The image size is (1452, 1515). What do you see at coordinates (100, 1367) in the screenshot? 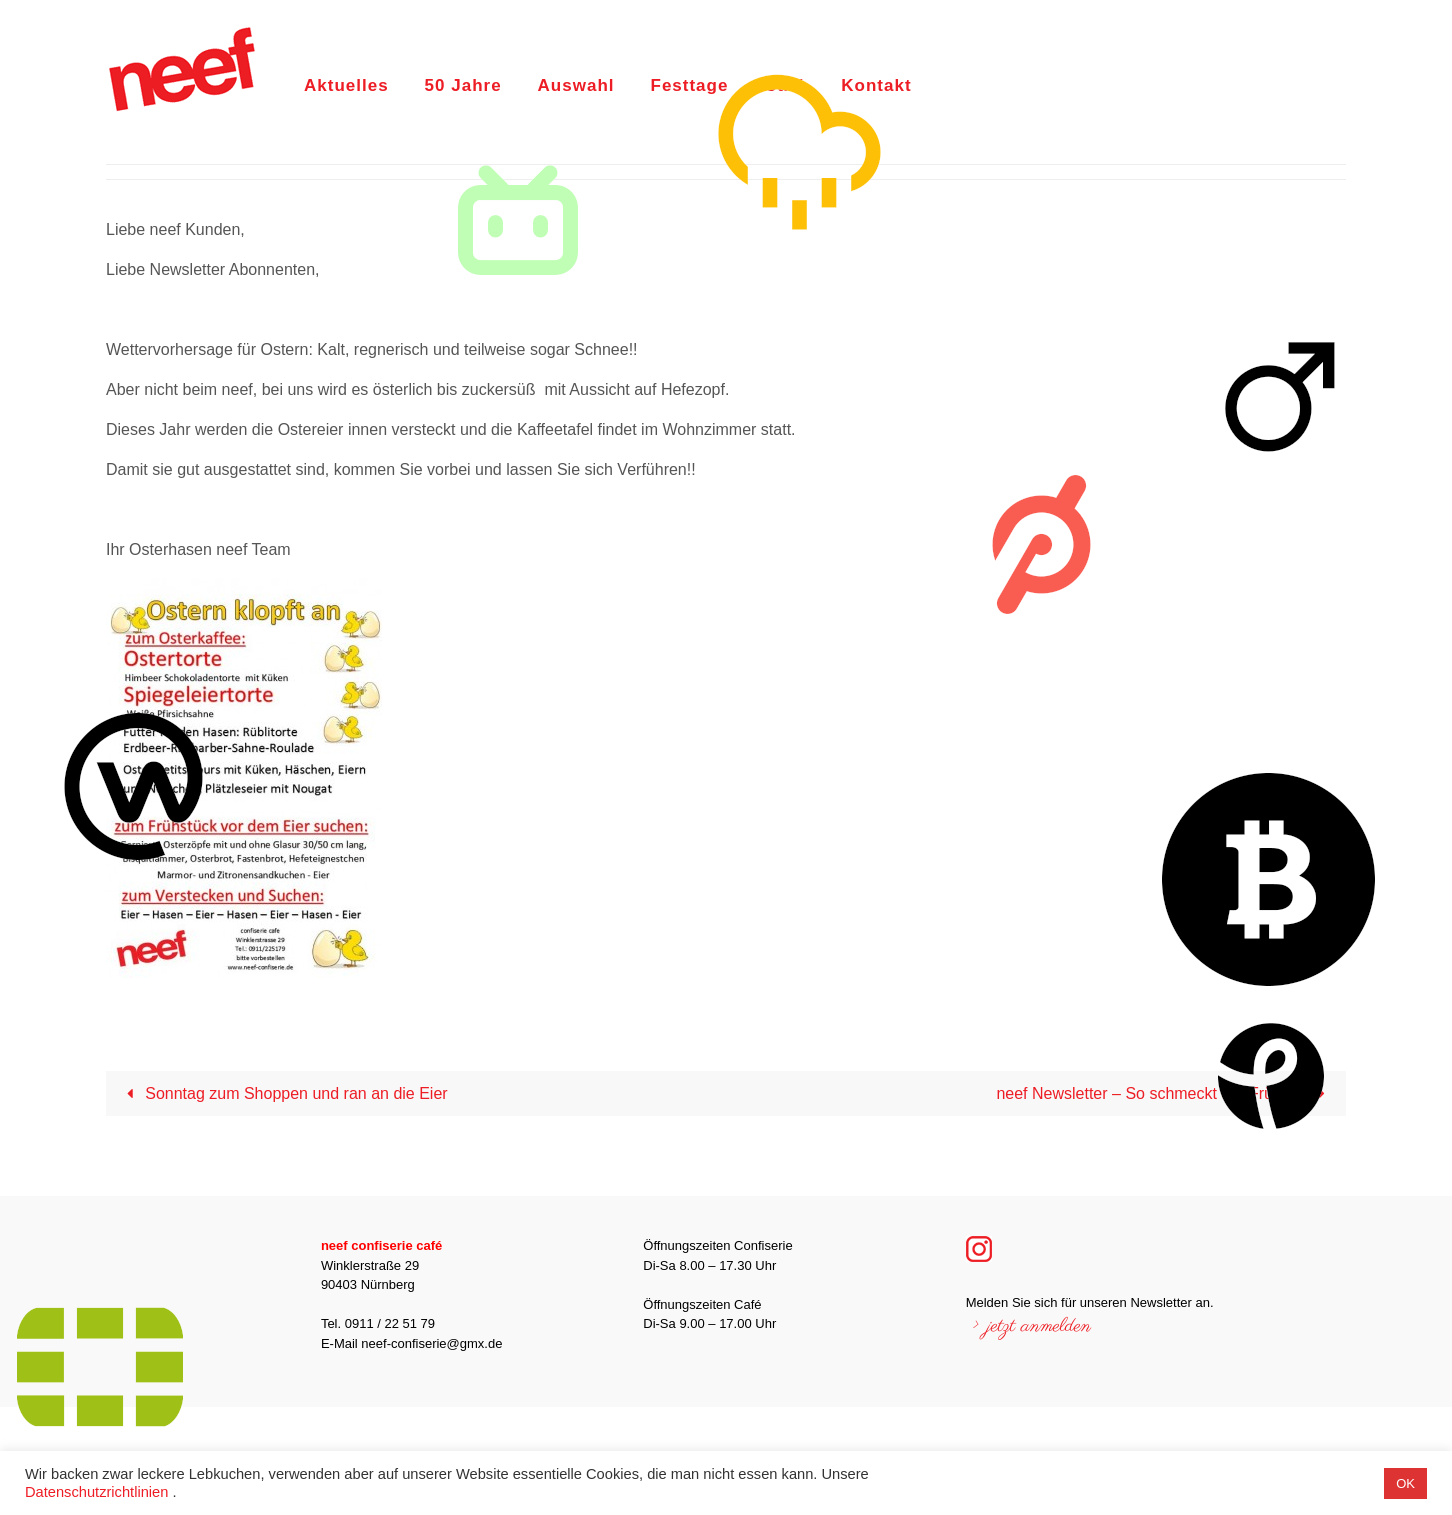
I see `fortinet brand logo` at bounding box center [100, 1367].